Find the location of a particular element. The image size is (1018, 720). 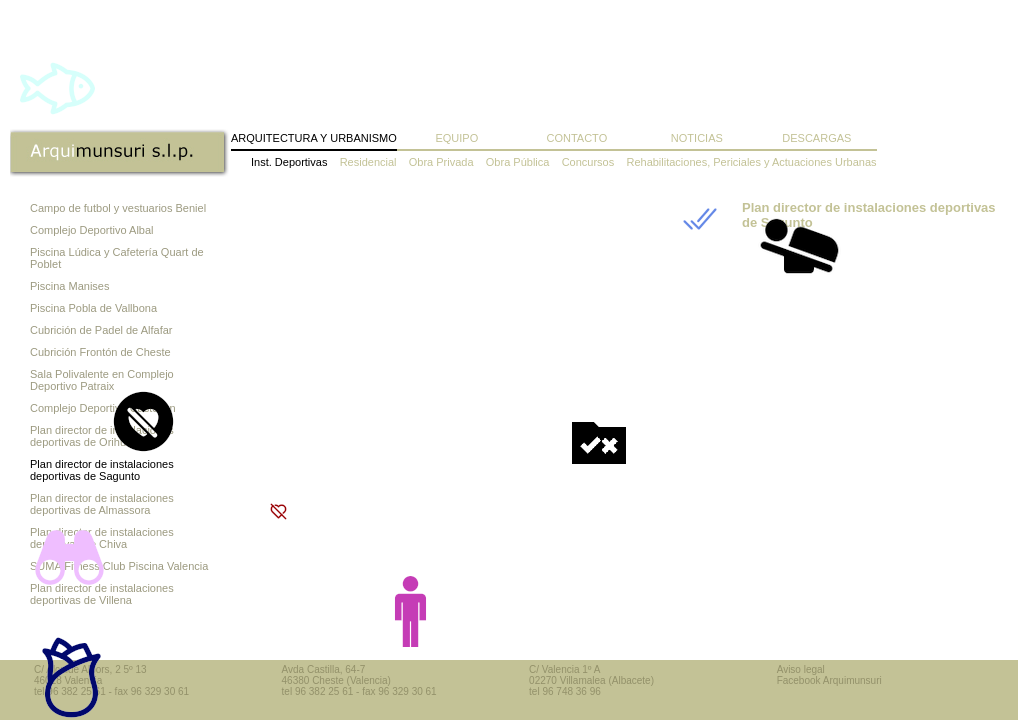

add to favorites or wishlist is located at coordinates (71, 677).